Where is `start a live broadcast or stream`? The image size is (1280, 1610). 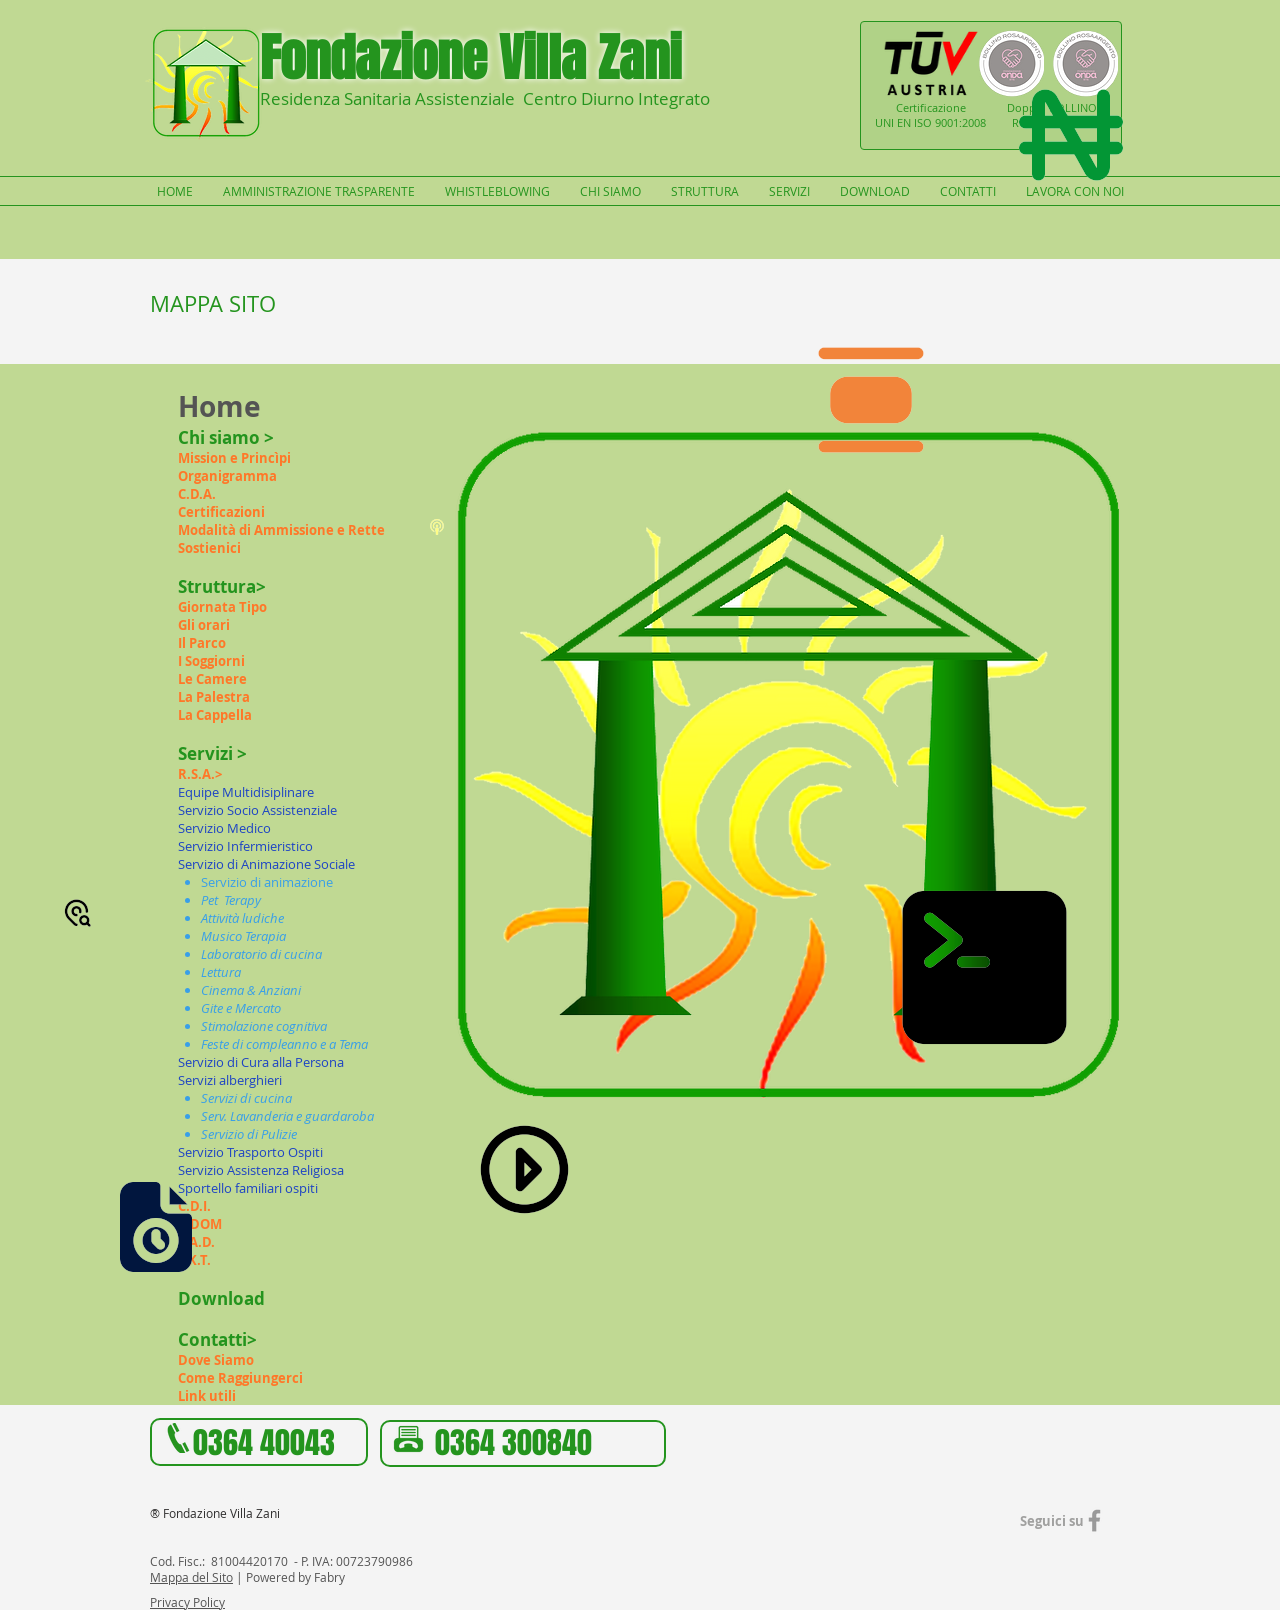
start a live broadcast or stream is located at coordinates (437, 527).